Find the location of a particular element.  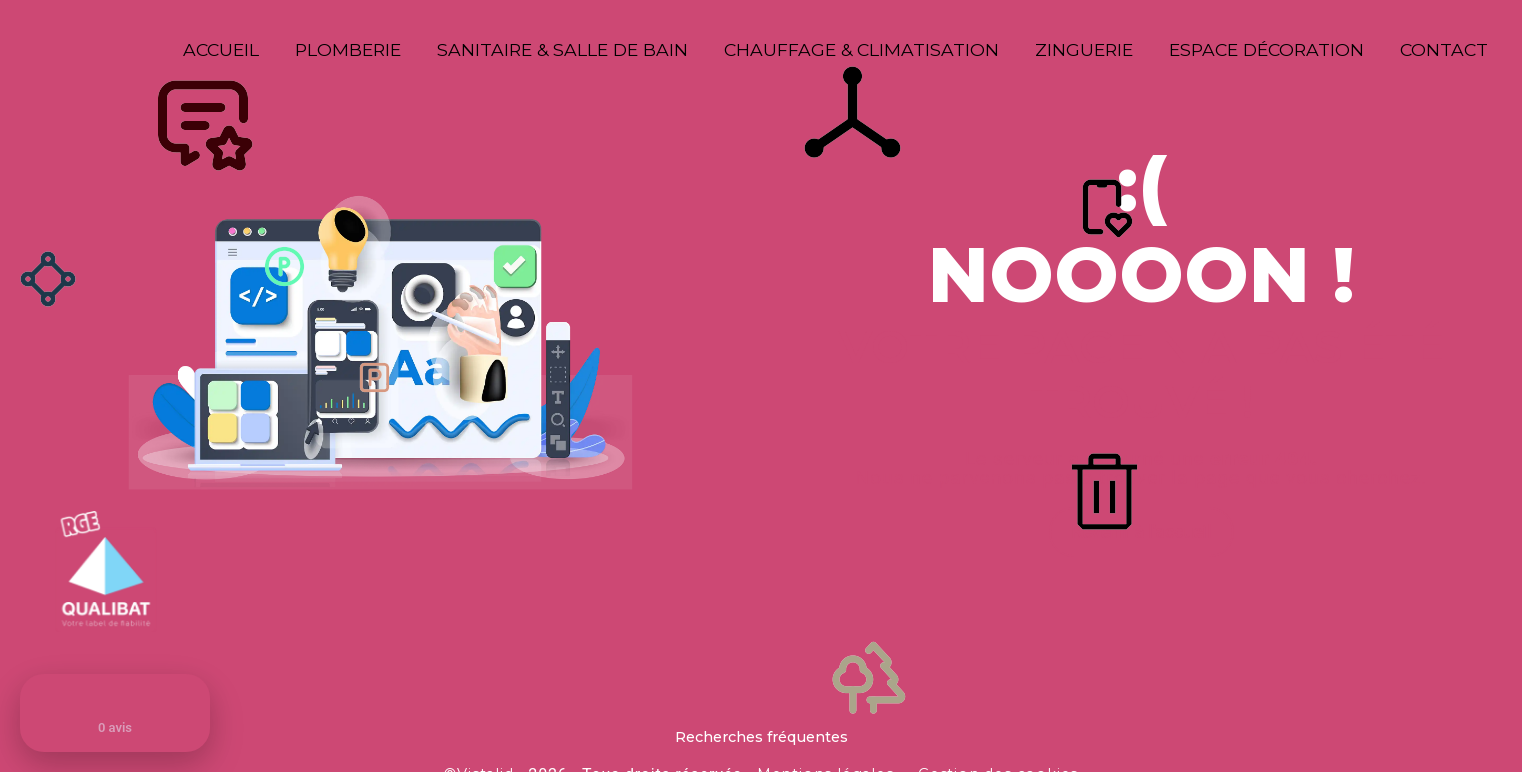

parking available or parking location is located at coordinates (284, 266).